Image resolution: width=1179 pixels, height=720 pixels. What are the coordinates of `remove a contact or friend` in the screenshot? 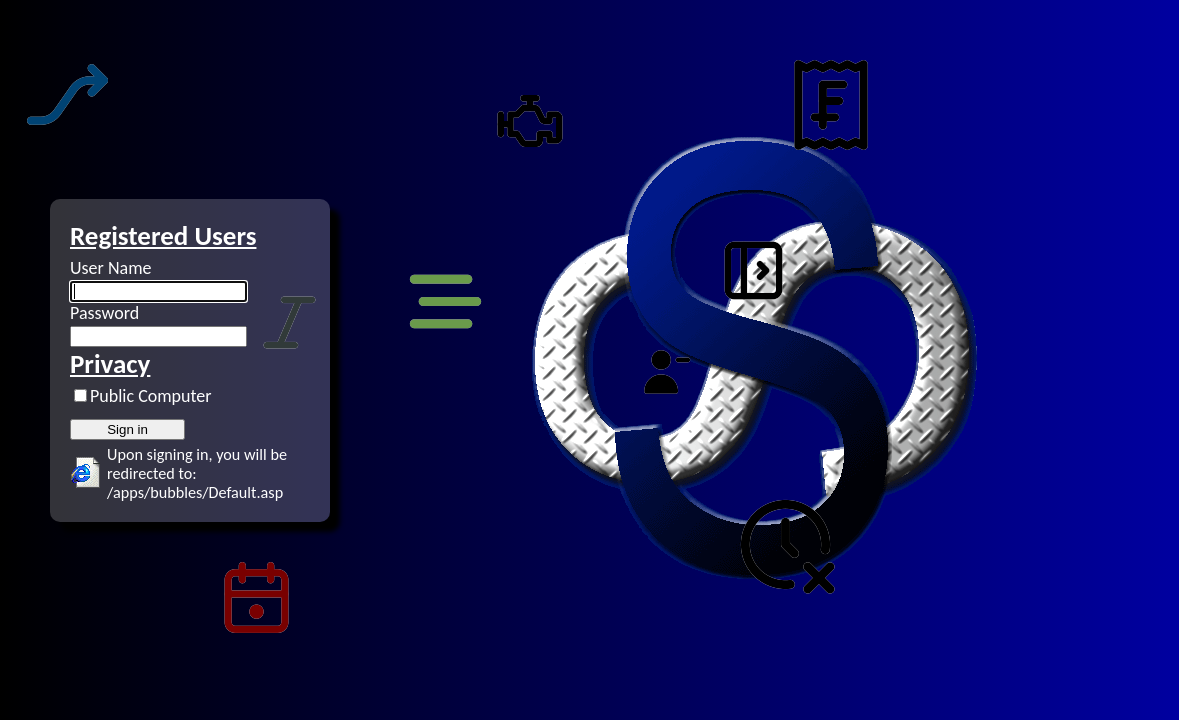 It's located at (666, 372).